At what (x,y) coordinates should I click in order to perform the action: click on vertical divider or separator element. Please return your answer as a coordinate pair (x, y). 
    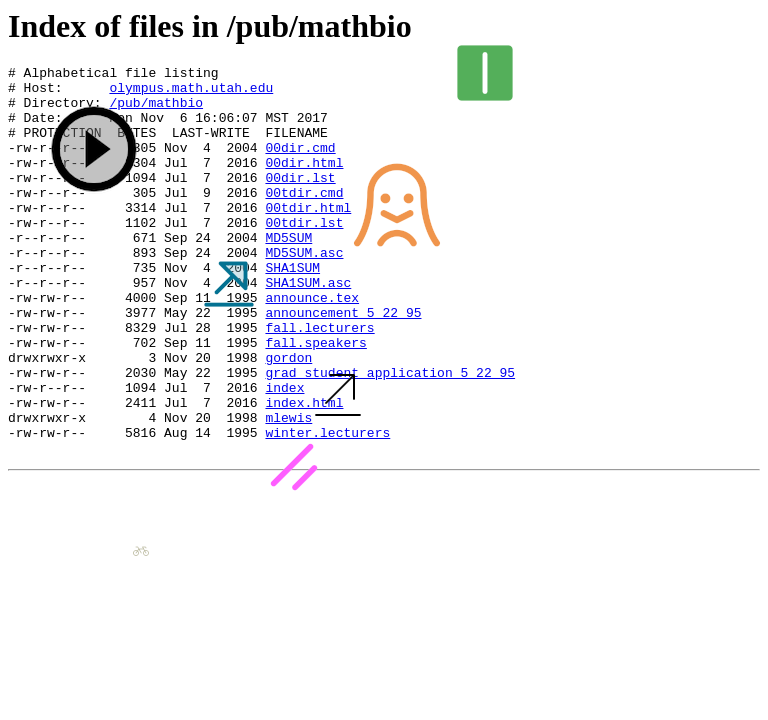
    Looking at the image, I should click on (485, 73).